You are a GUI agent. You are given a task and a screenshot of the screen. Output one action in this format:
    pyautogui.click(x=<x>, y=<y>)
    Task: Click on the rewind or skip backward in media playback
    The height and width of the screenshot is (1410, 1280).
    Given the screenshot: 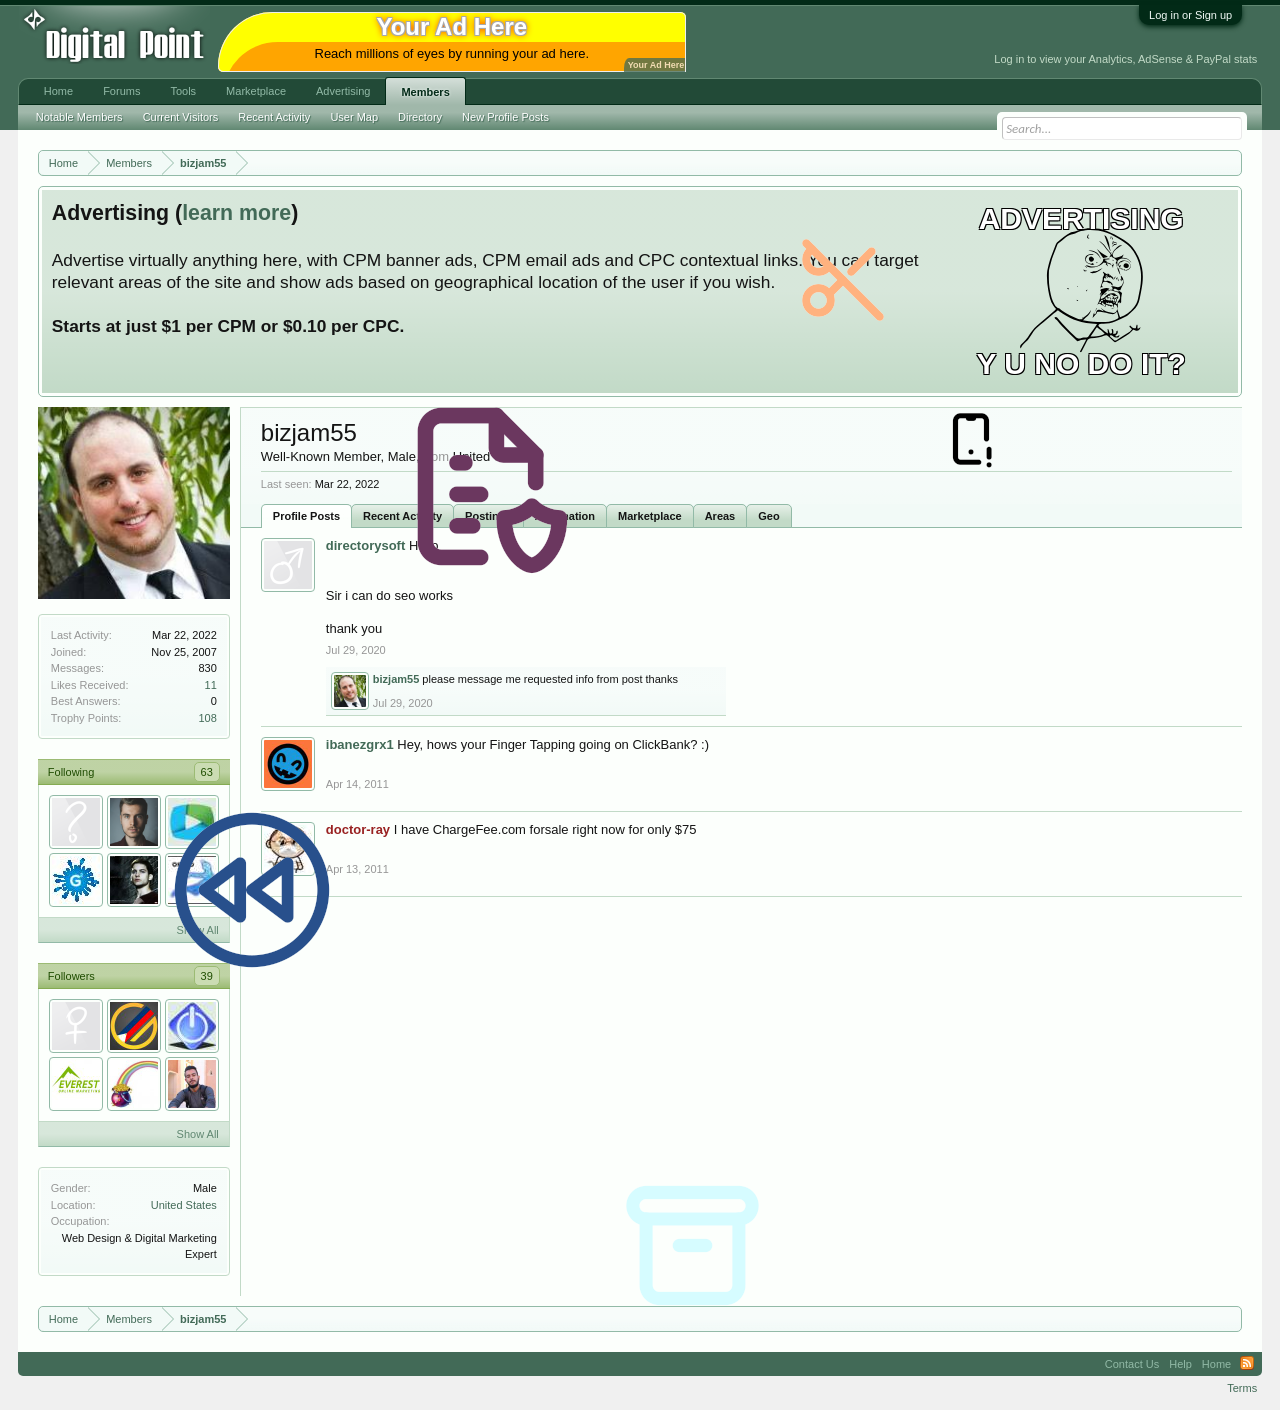 What is the action you would take?
    pyautogui.click(x=252, y=890)
    